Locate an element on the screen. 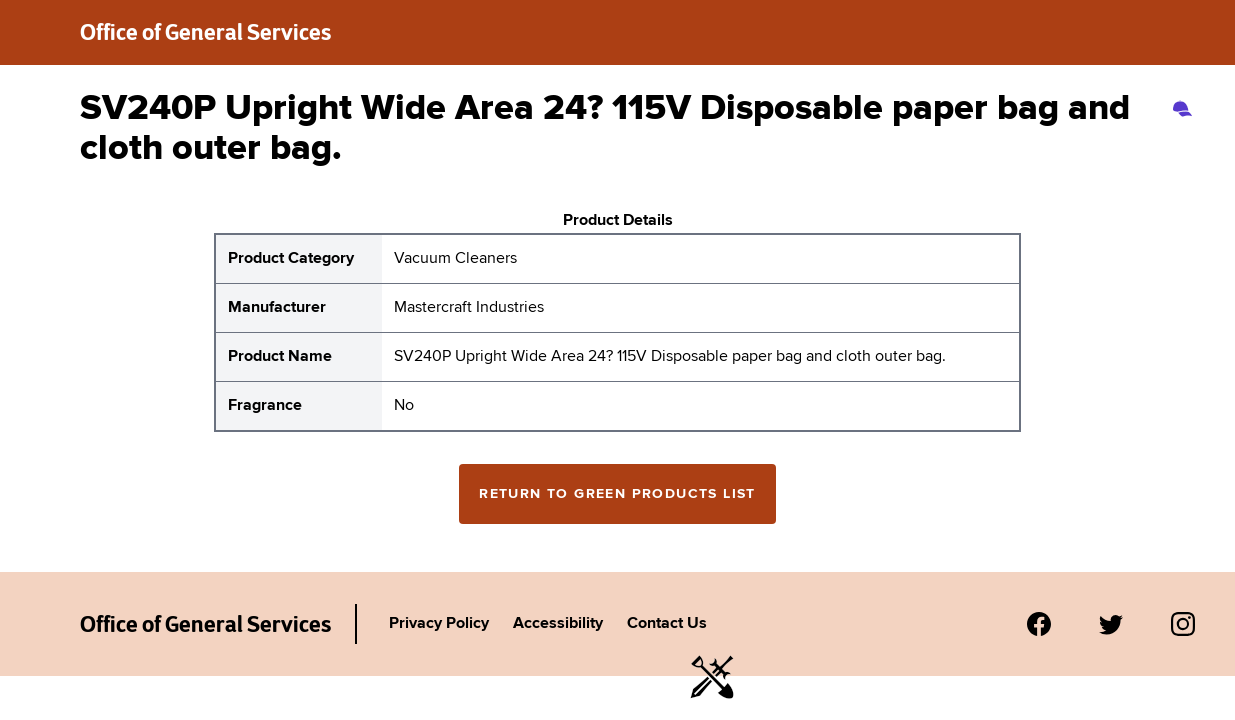 The height and width of the screenshot is (720, 1235). access player profile or avatar customization is located at coordinates (1182, 108).